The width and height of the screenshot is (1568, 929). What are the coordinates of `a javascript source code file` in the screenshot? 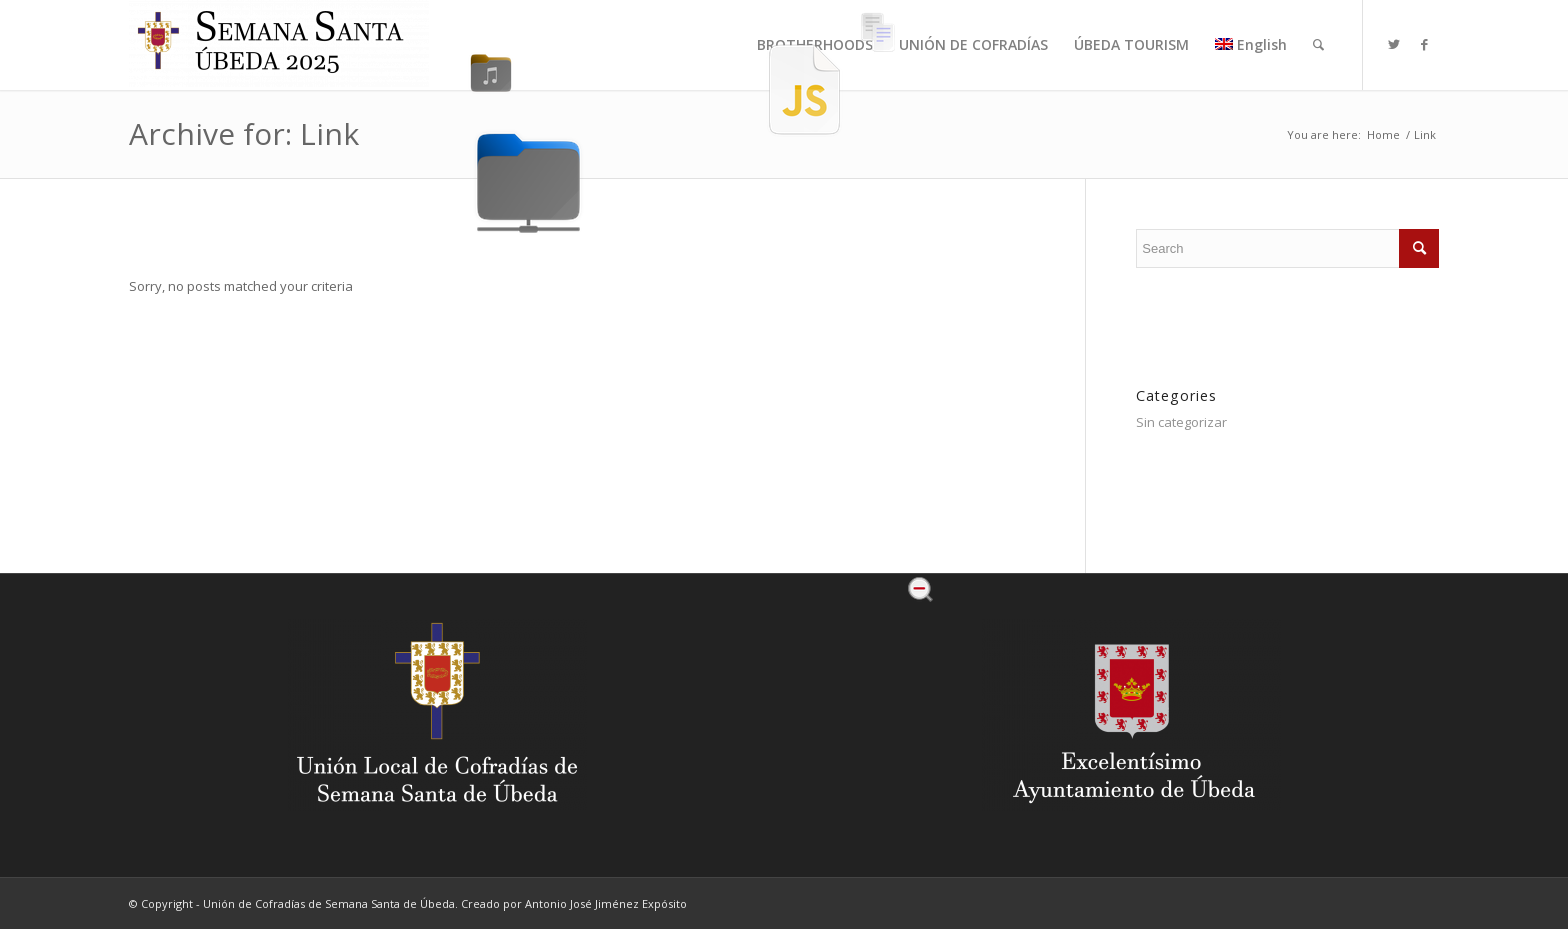 It's located at (804, 89).